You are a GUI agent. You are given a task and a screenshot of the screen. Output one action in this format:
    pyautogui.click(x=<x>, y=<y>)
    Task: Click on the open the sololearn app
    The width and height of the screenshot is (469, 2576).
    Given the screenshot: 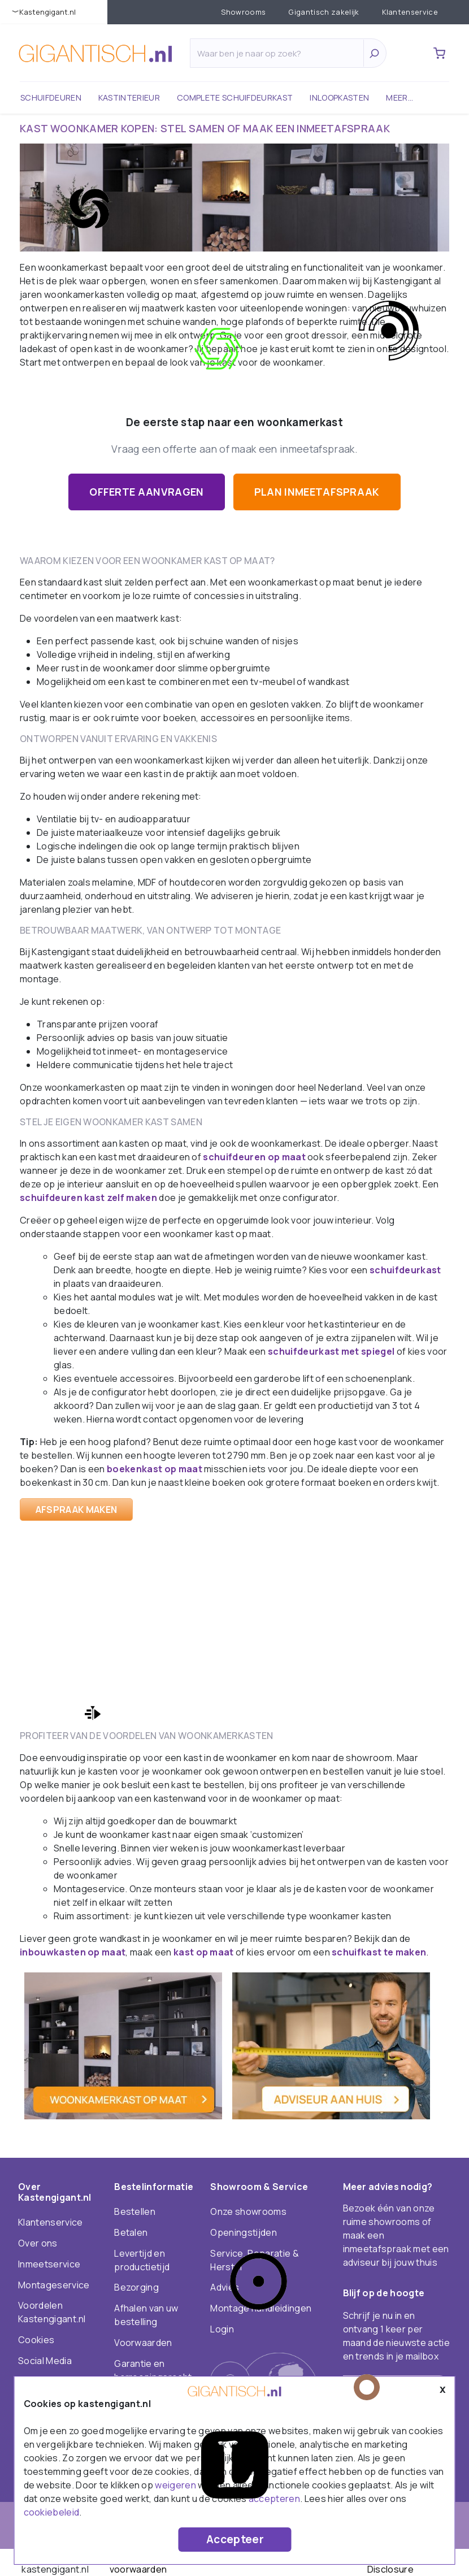 What is the action you would take?
    pyautogui.click(x=89, y=209)
    